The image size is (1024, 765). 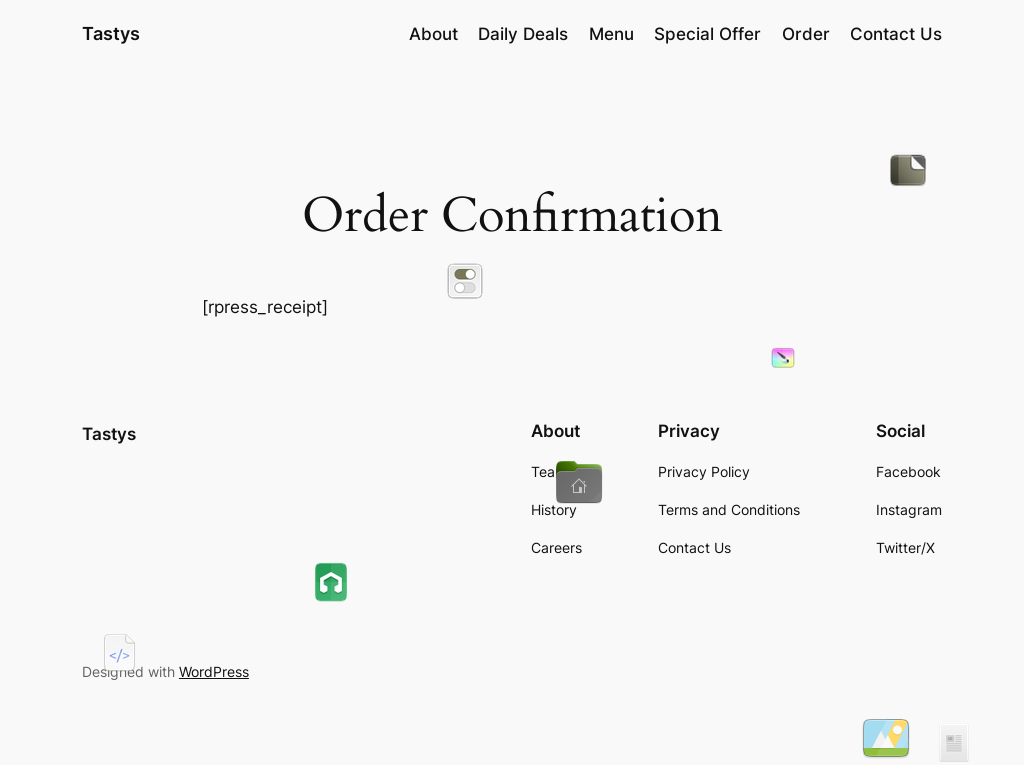 What do you see at coordinates (579, 482) in the screenshot?
I see `access your home folder` at bounding box center [579, 482].